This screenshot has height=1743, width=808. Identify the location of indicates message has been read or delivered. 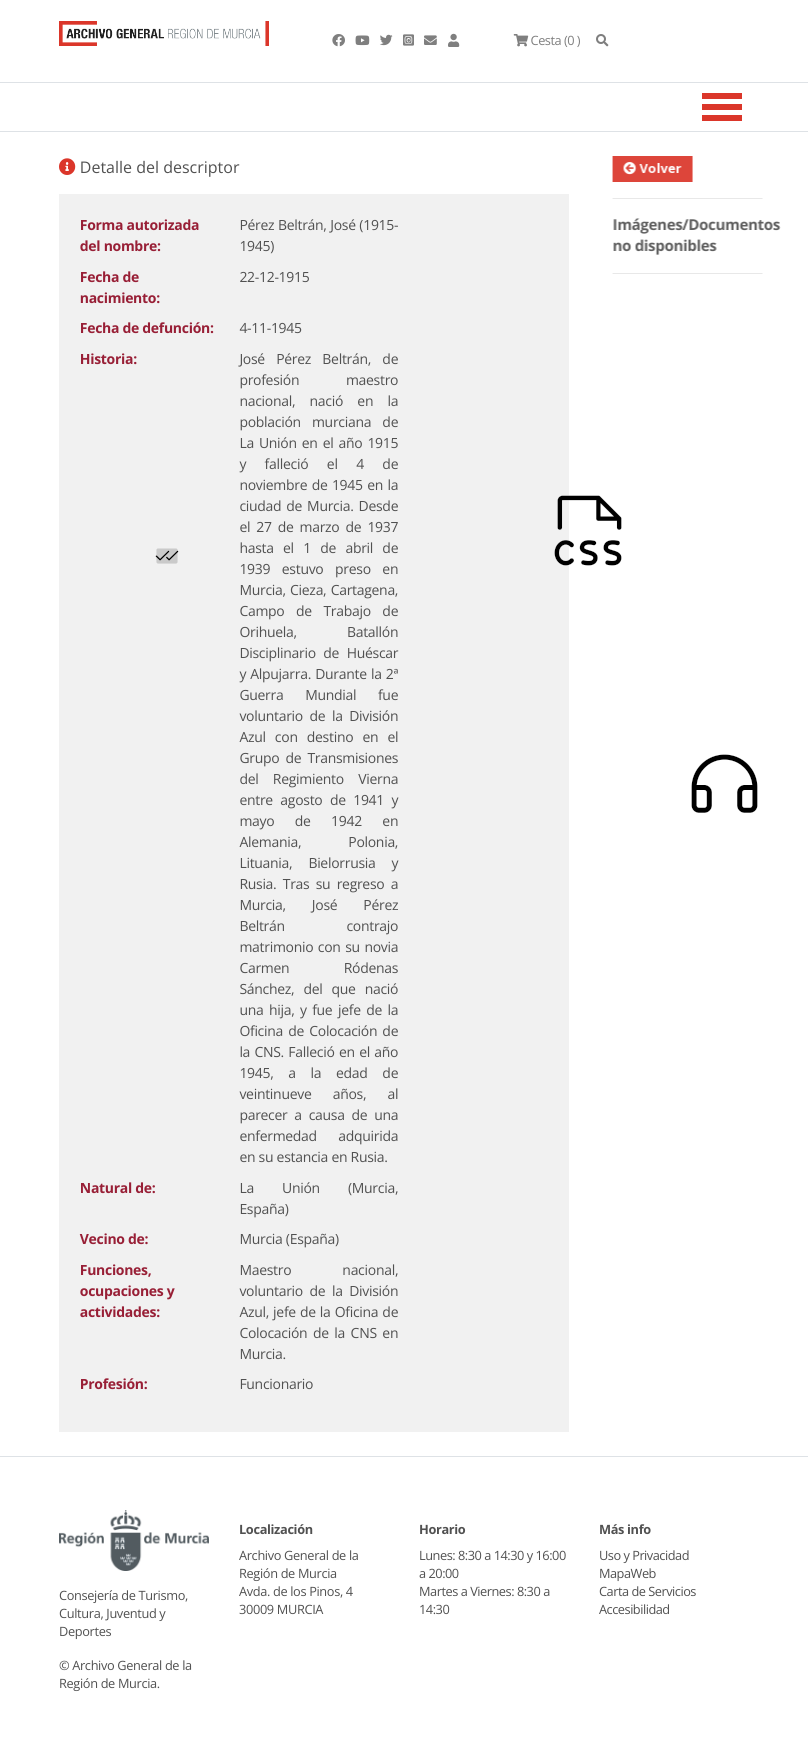
(167, 556).